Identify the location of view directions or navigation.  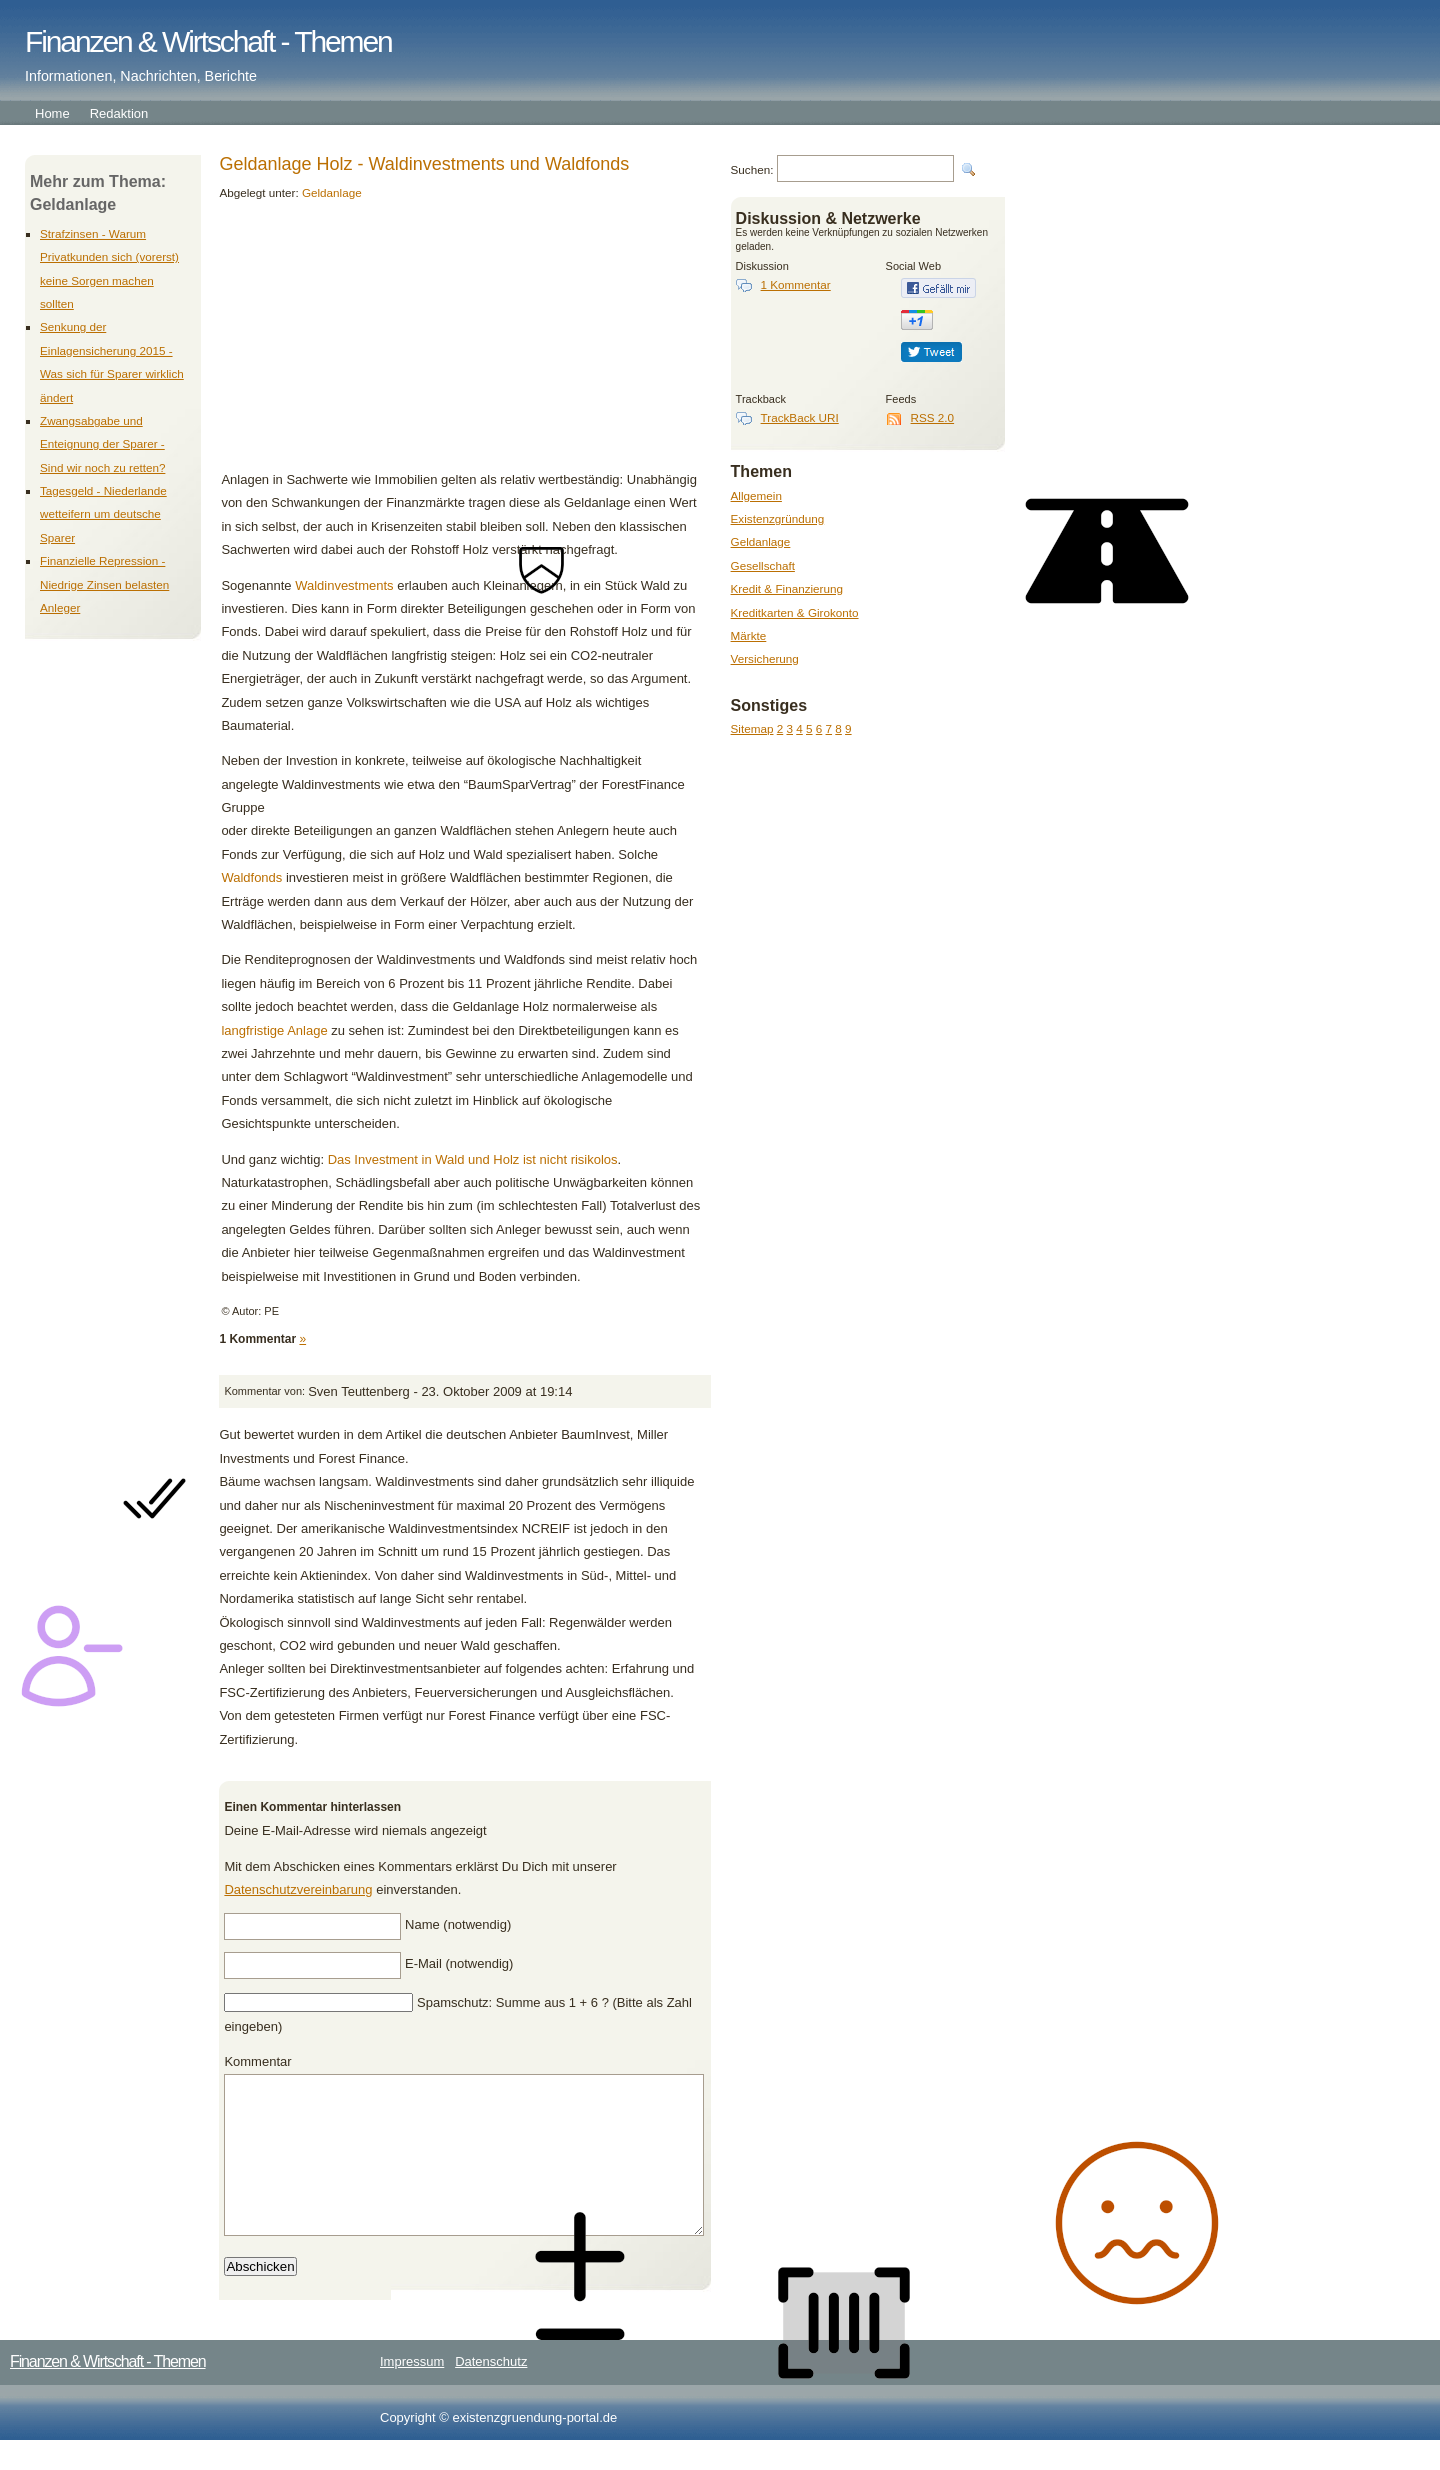
(1107, 551).